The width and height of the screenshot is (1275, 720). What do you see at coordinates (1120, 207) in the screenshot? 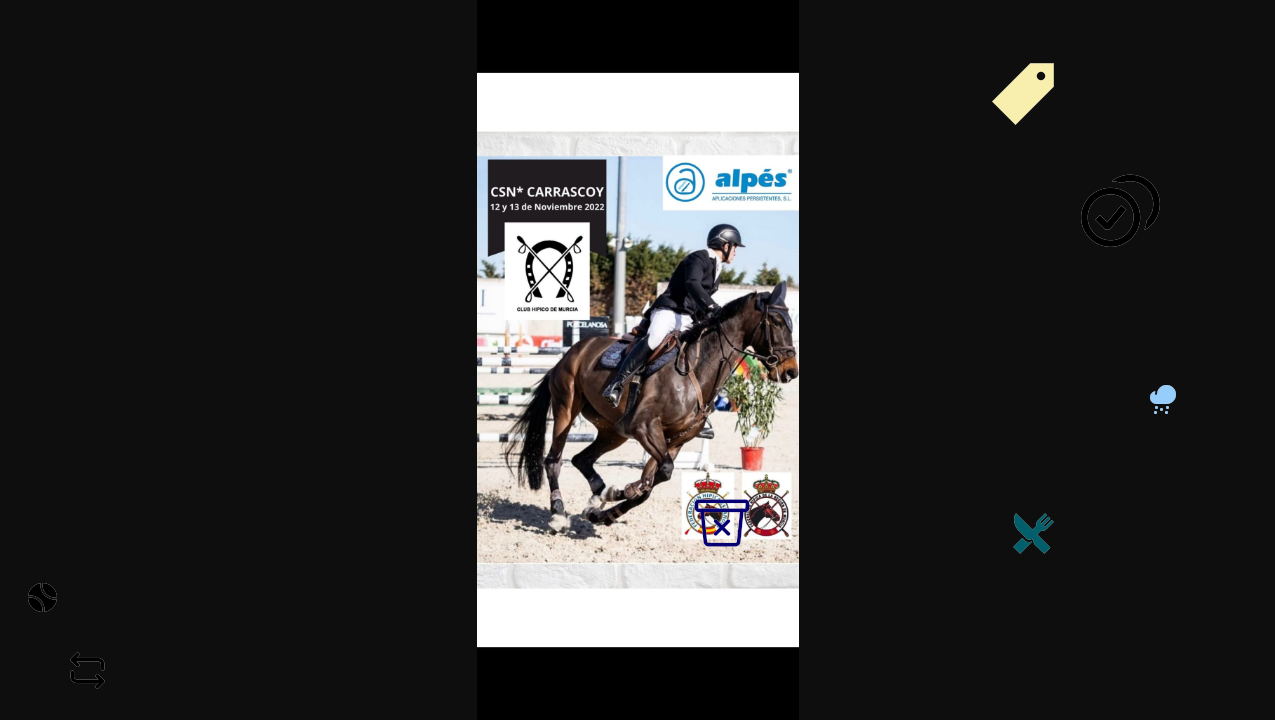
I see `view code coverage status` at bounding box center [1120, 207].